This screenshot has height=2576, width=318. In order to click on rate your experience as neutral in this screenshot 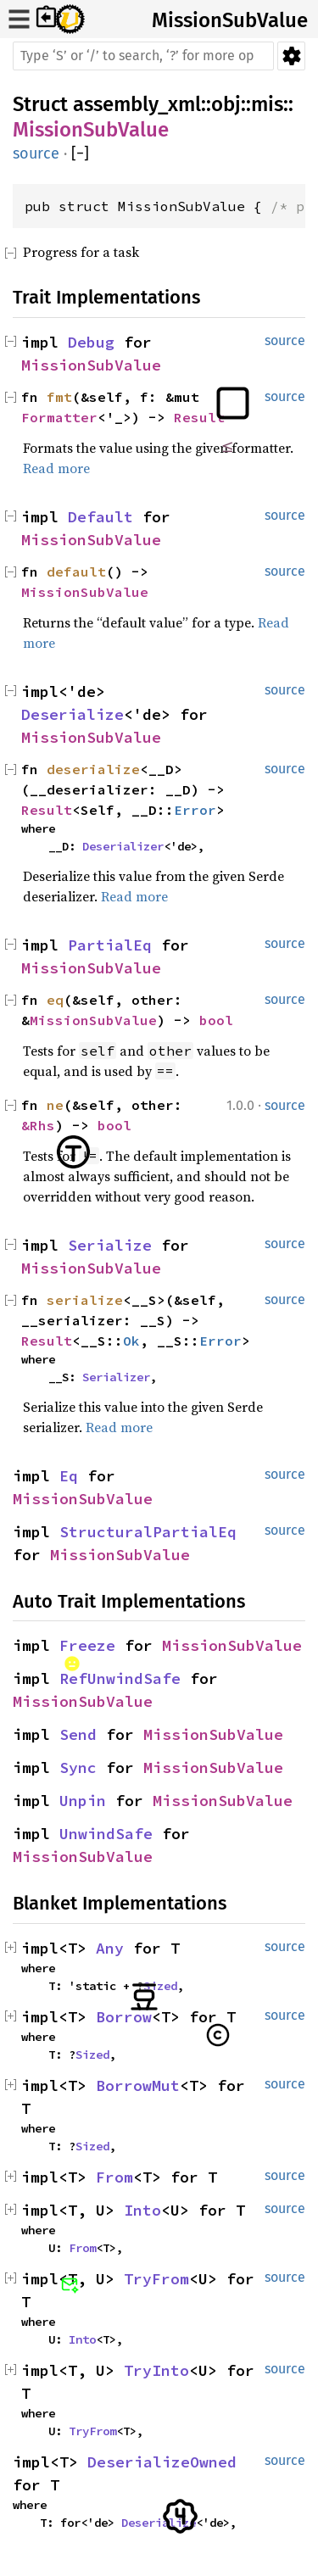, I will do `click(72, 1664)`.